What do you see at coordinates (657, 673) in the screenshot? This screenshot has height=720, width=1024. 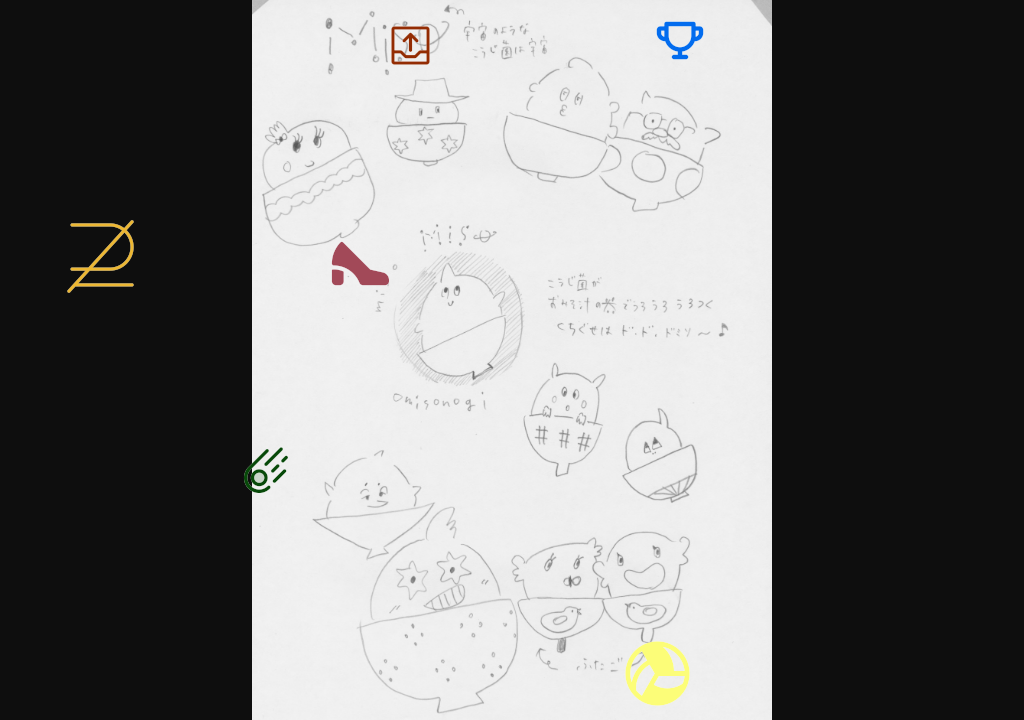 I see `access volleyball or beach sports content` at bounding box center [657, 673].